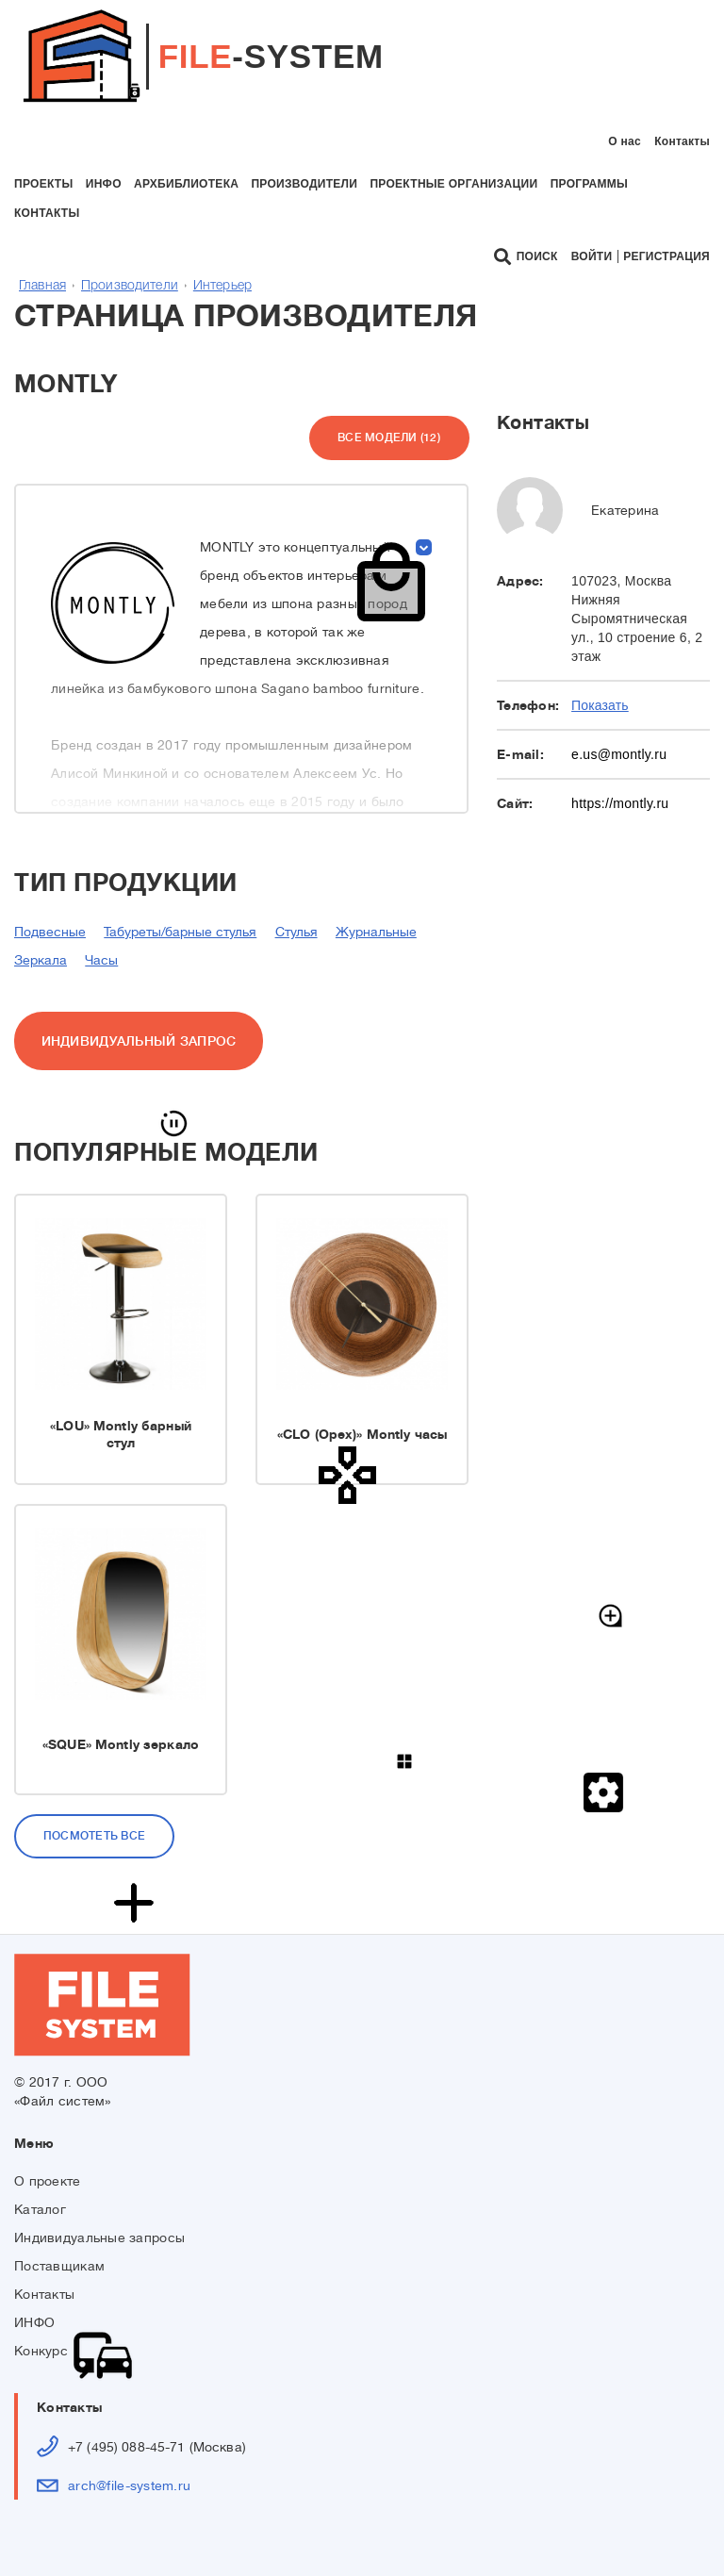 This screenshot has width=724, height=2576. Describe the element at coordinates (391, 584) in the screenshot. I see `access shopping or retail features` at that location.